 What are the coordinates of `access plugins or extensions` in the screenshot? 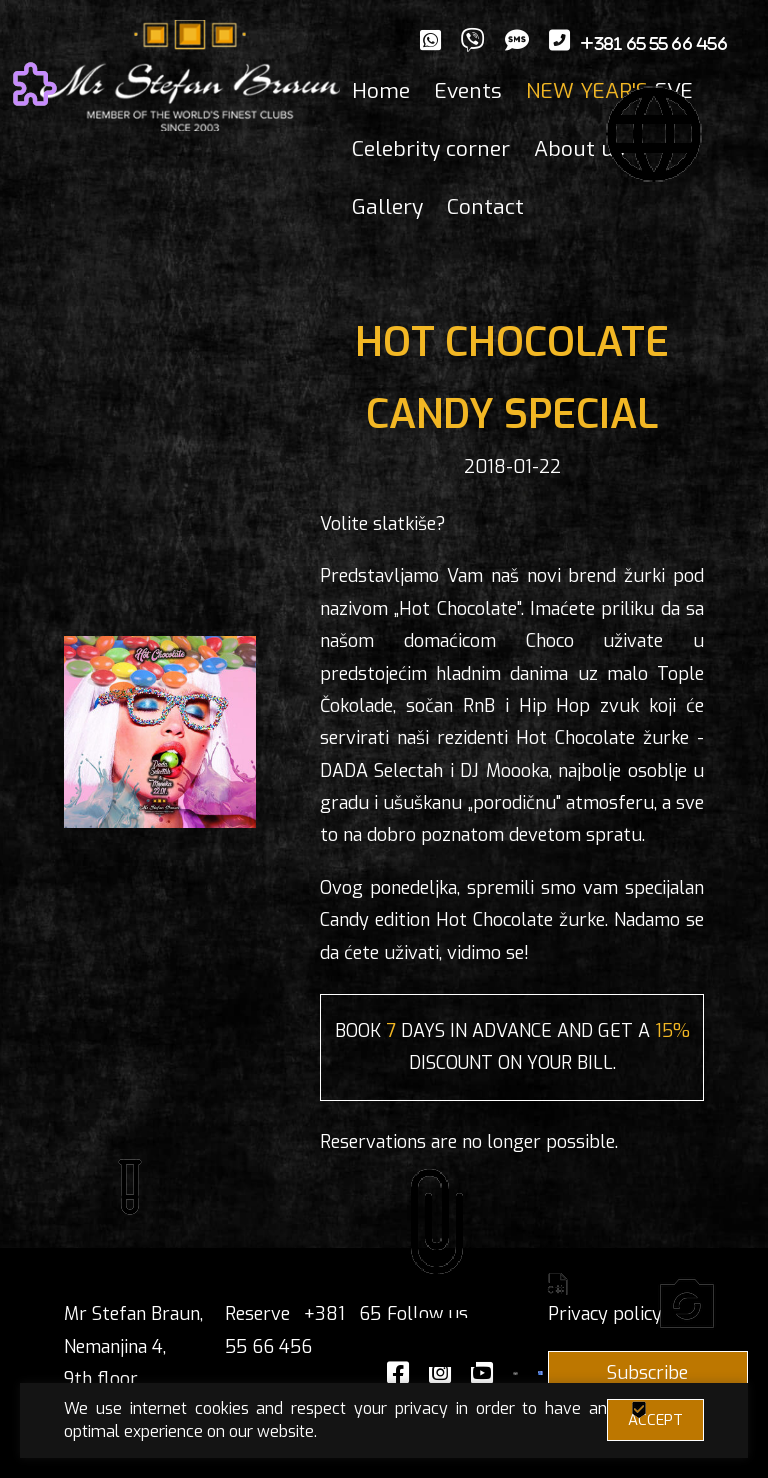 It's located at (35, 84).